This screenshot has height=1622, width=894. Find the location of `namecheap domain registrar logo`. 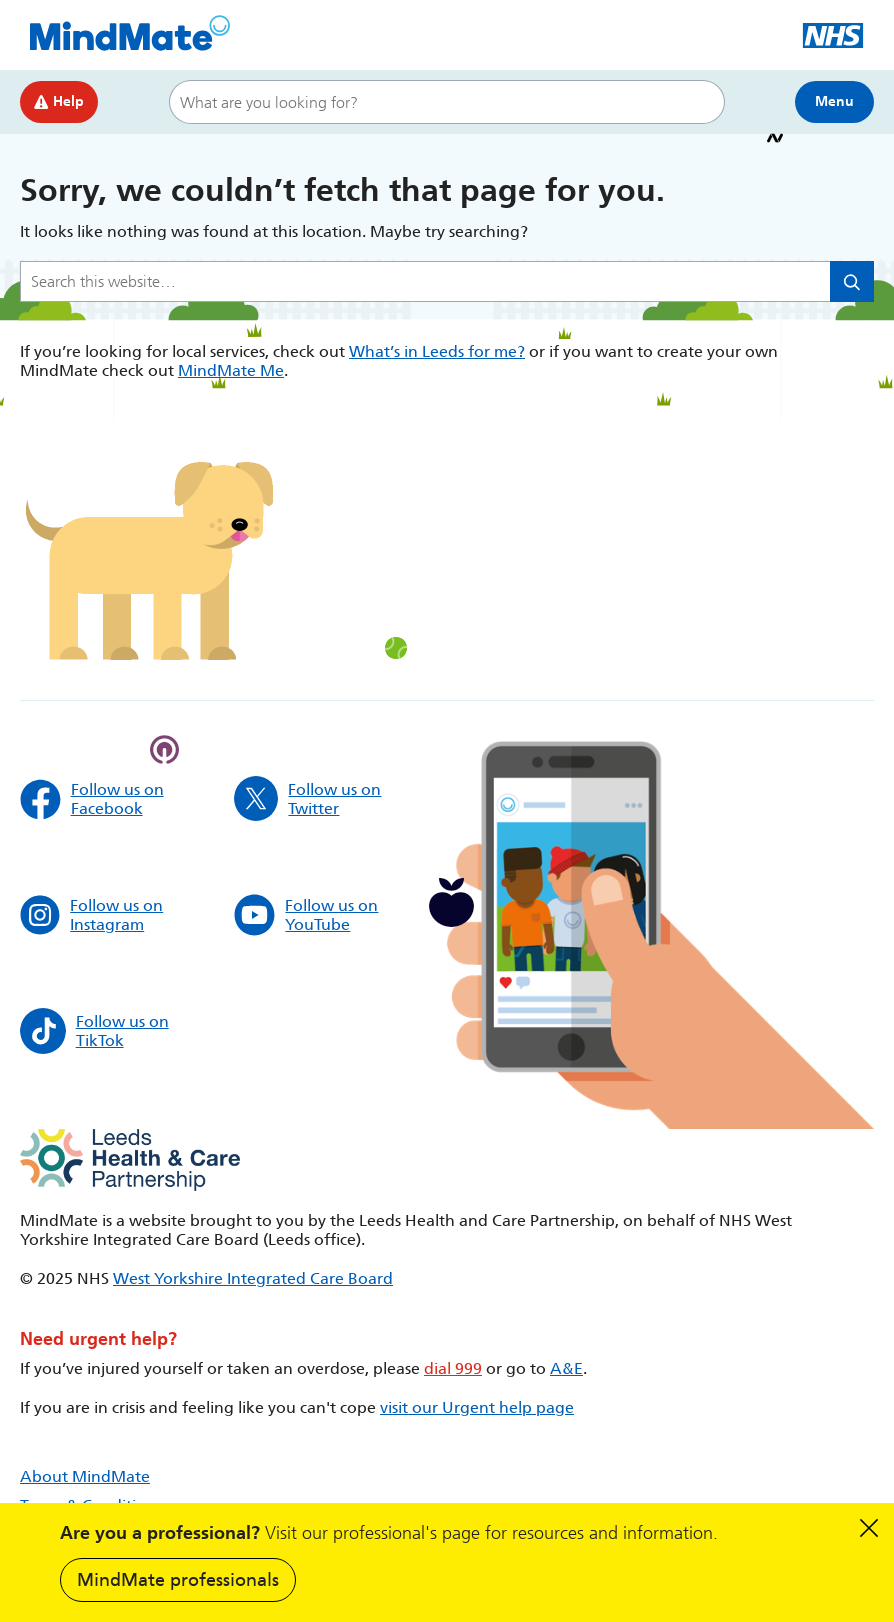

namecheap domain registrar logo is located at coordinates (775, 138).